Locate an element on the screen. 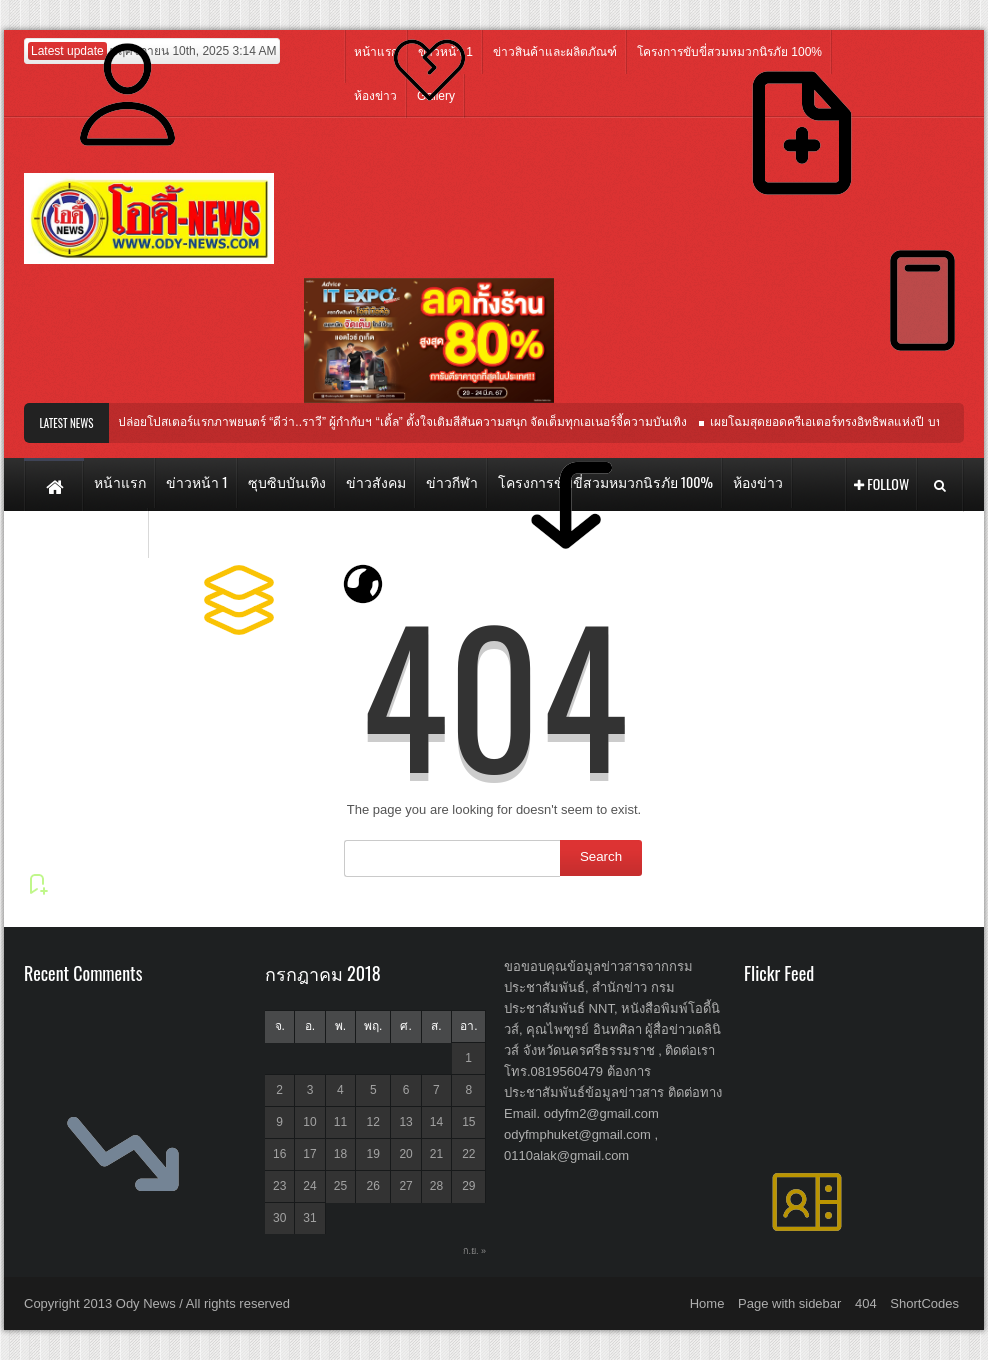 The width and height of the screenshot is (988, 1360). create a new file is located at coordinates (802, 133).